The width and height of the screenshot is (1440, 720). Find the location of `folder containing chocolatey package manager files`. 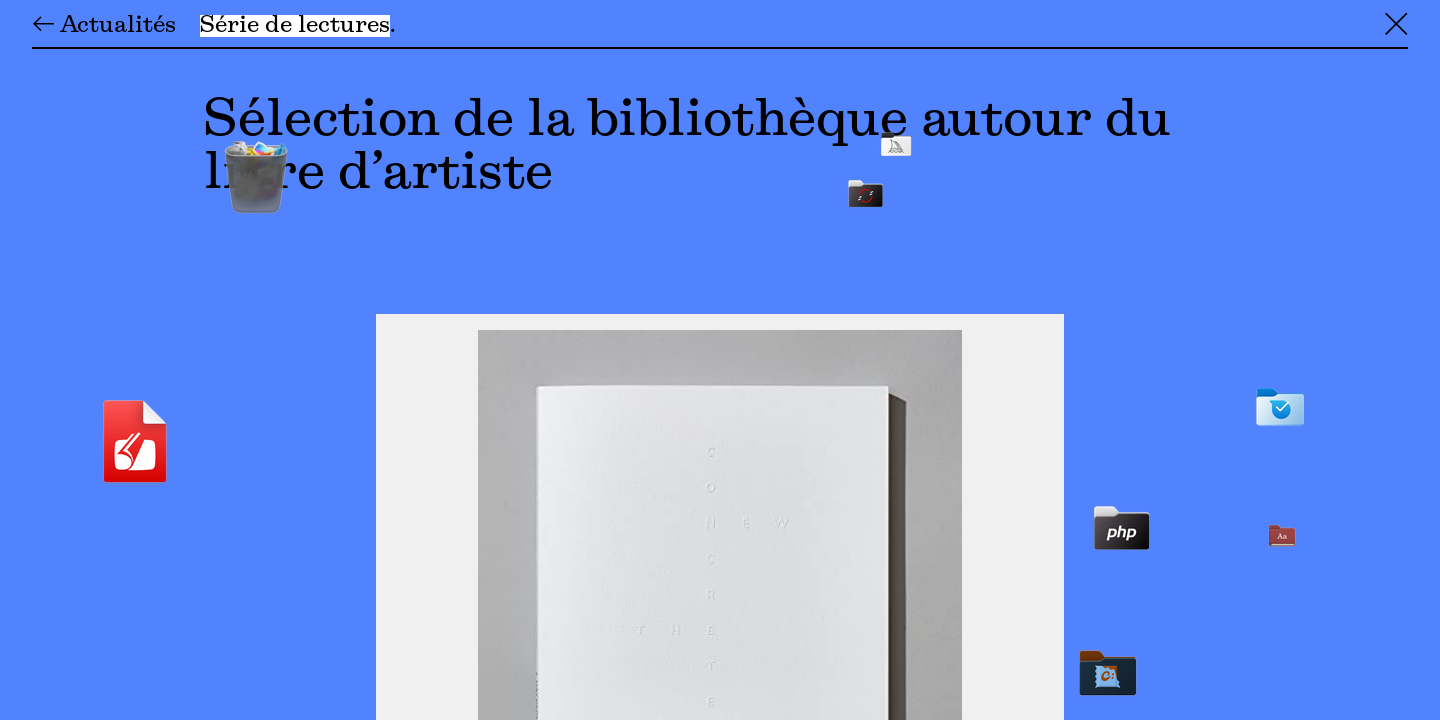

folder containing chocolatey package manager files is located at coordinates (1107, 674).